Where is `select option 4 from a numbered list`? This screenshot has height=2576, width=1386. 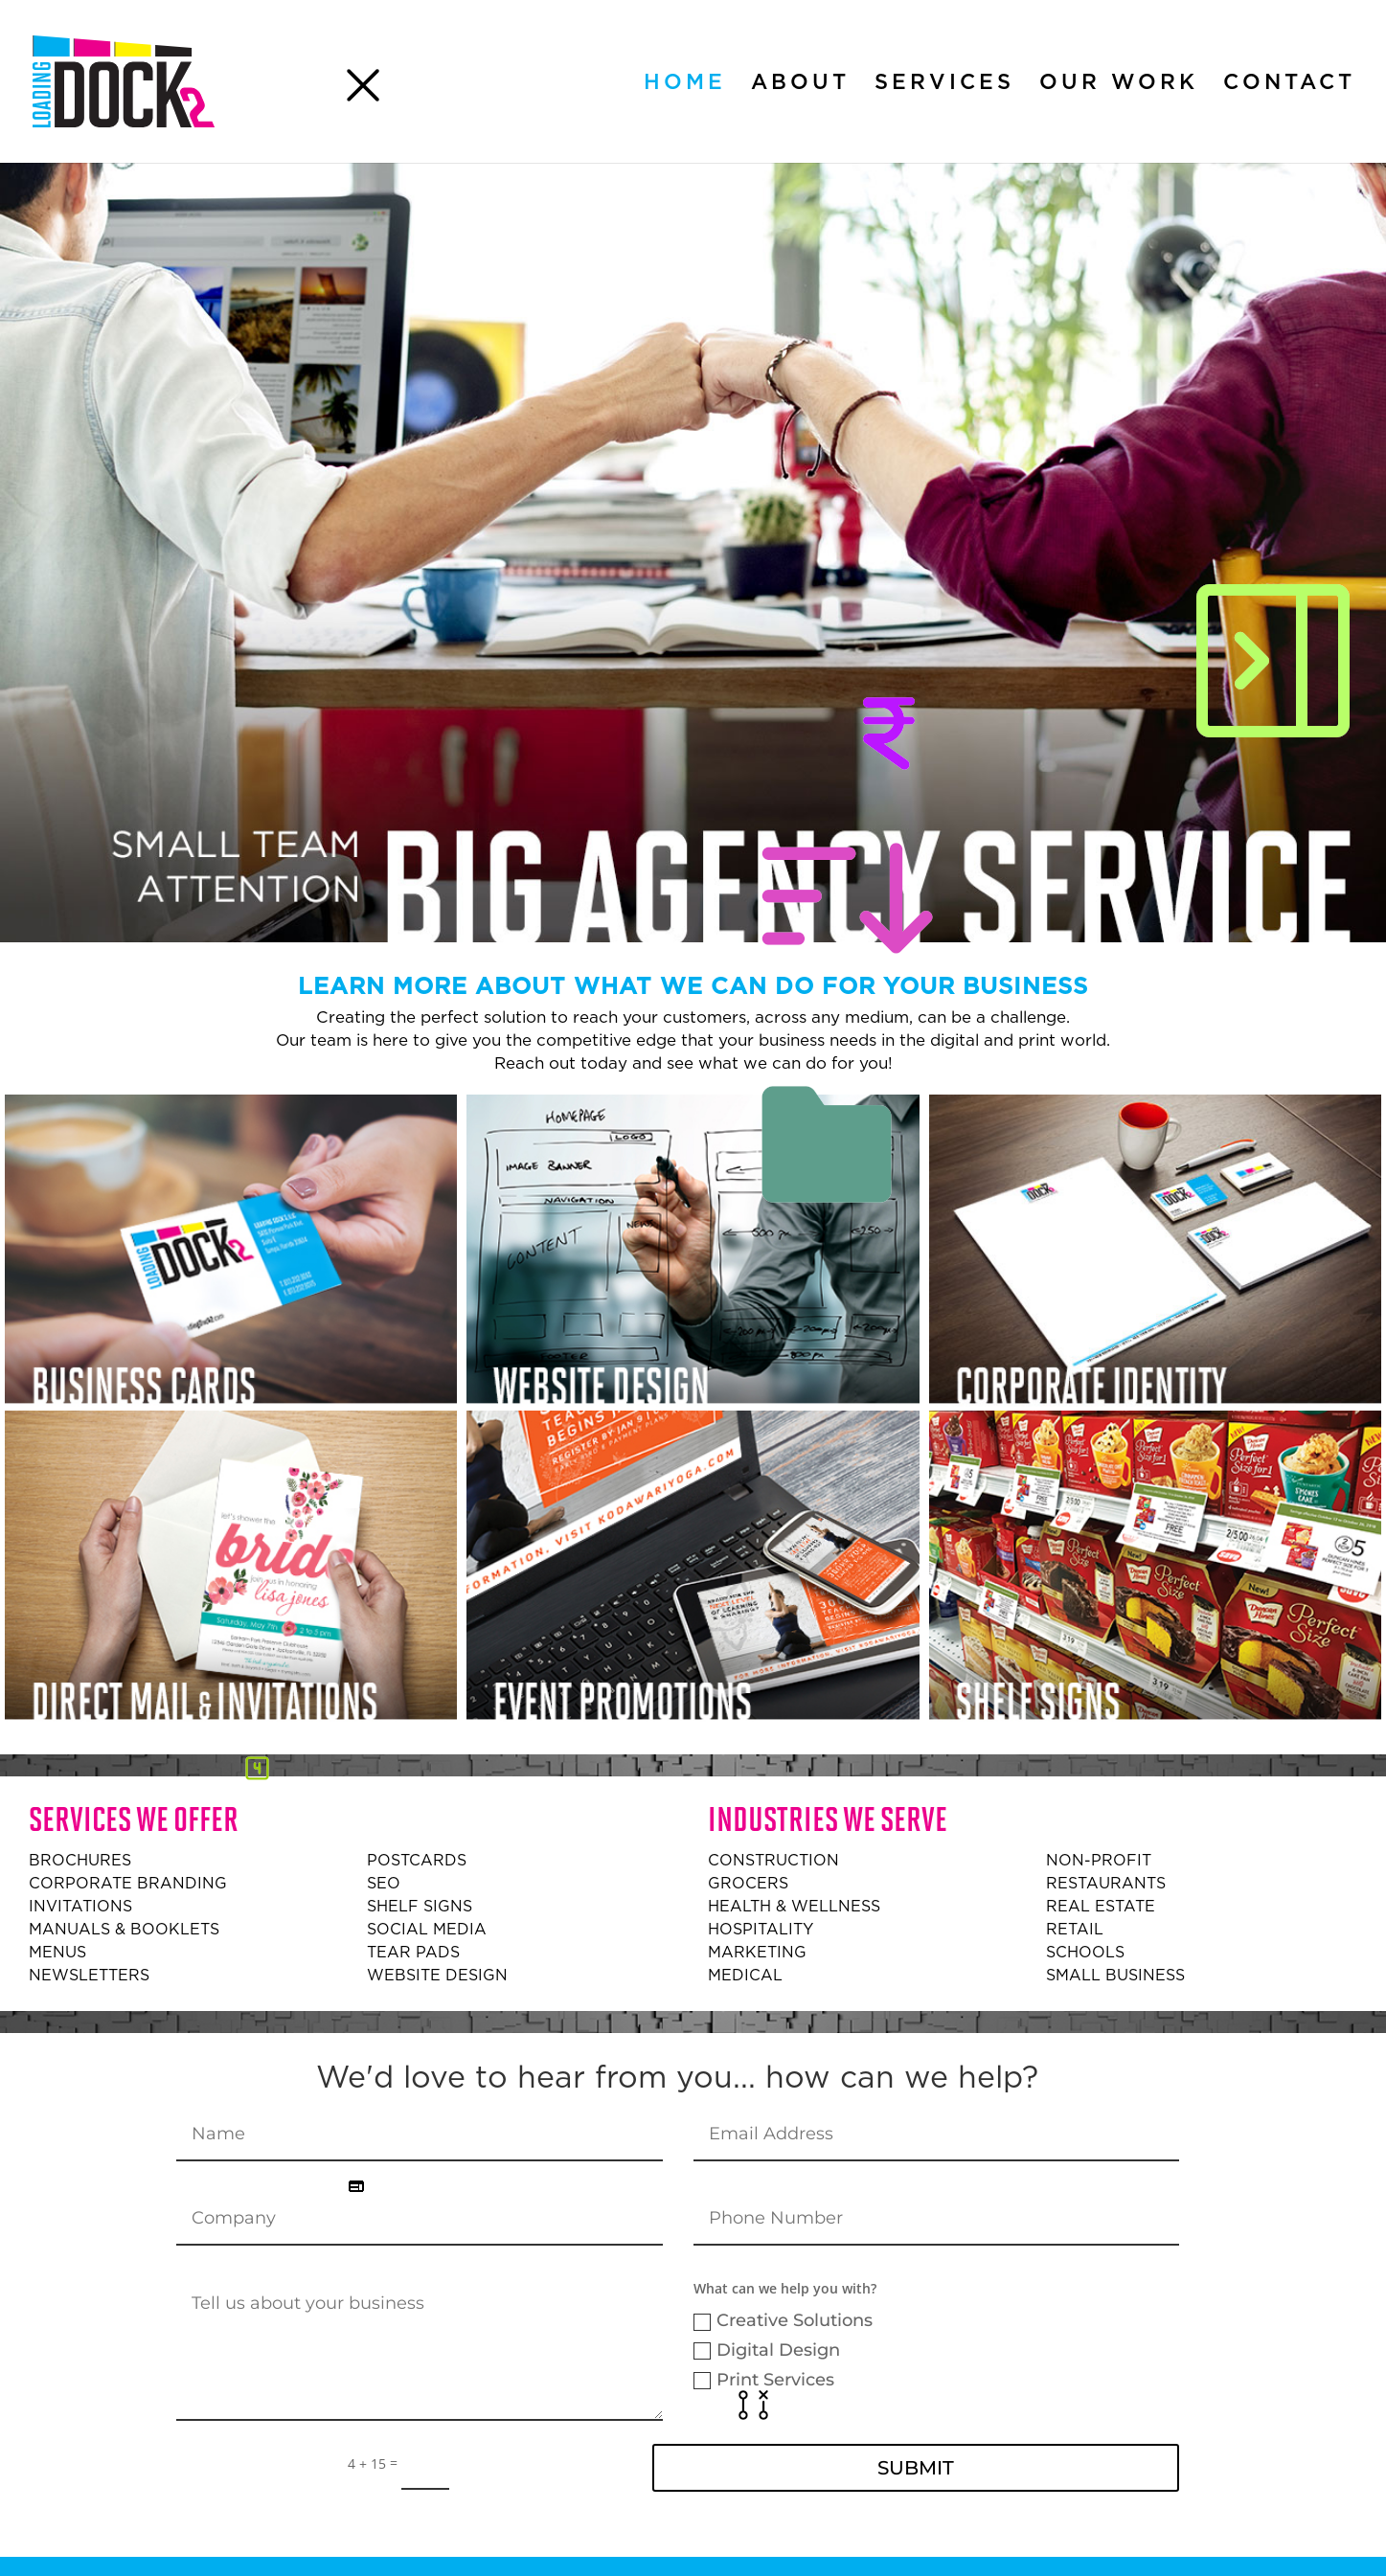
select option 4 from a numbered list is located at coordinates (257, 1768).